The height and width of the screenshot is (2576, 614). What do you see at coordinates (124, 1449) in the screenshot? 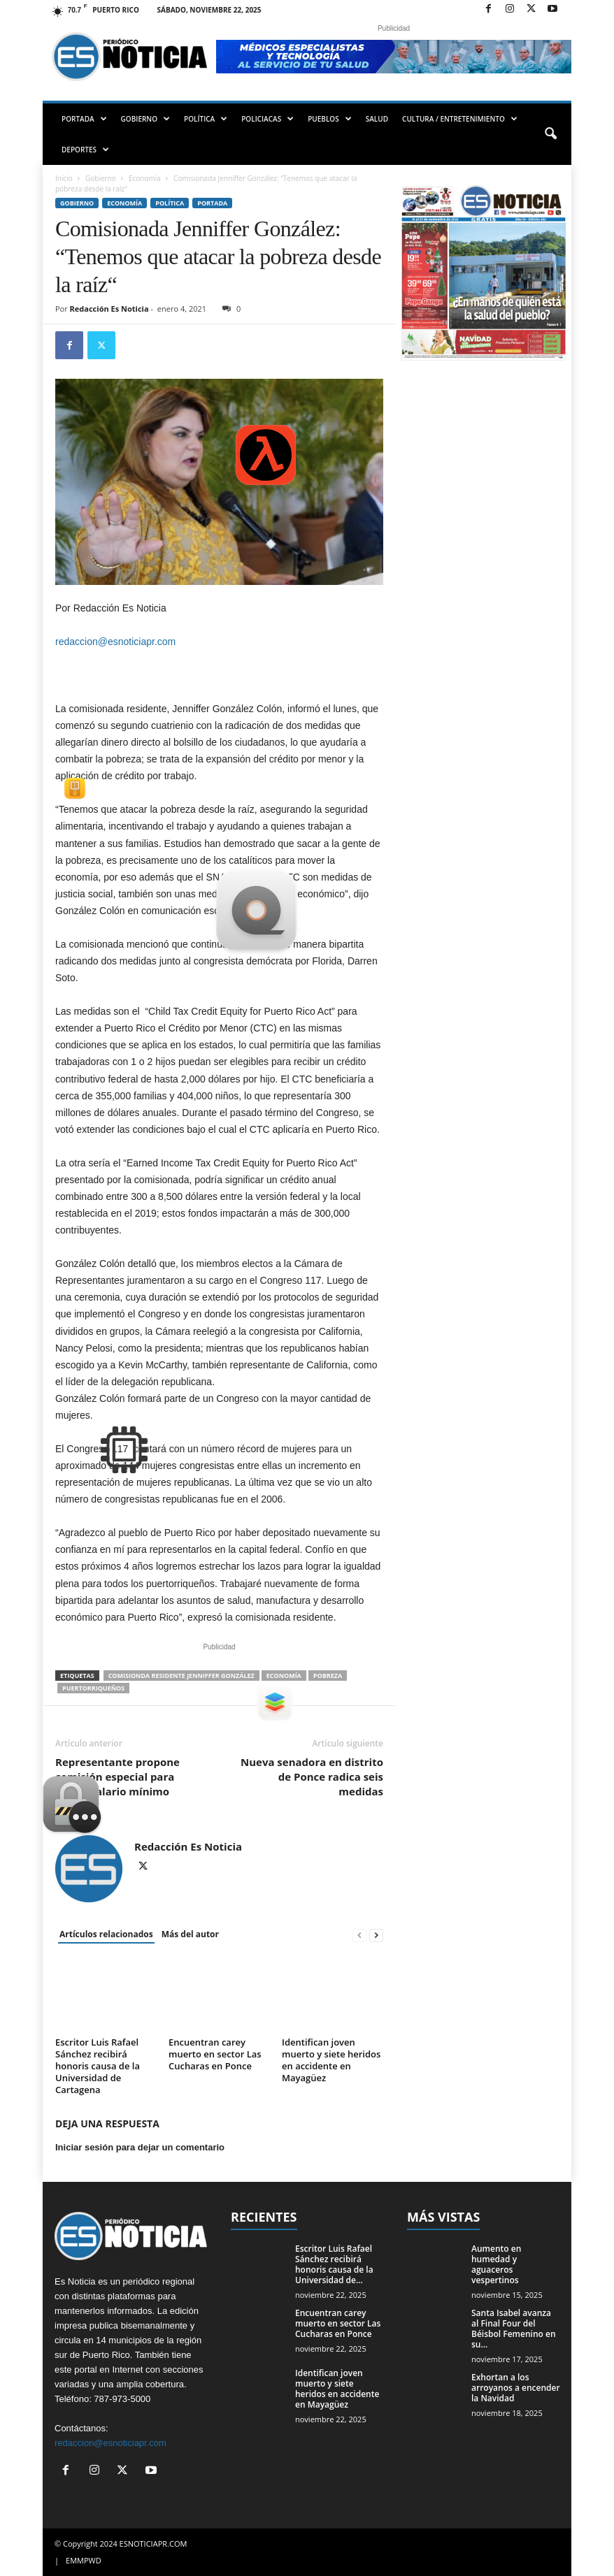
I see `access hardware or processor settings` at bounding box center [124, 1449].